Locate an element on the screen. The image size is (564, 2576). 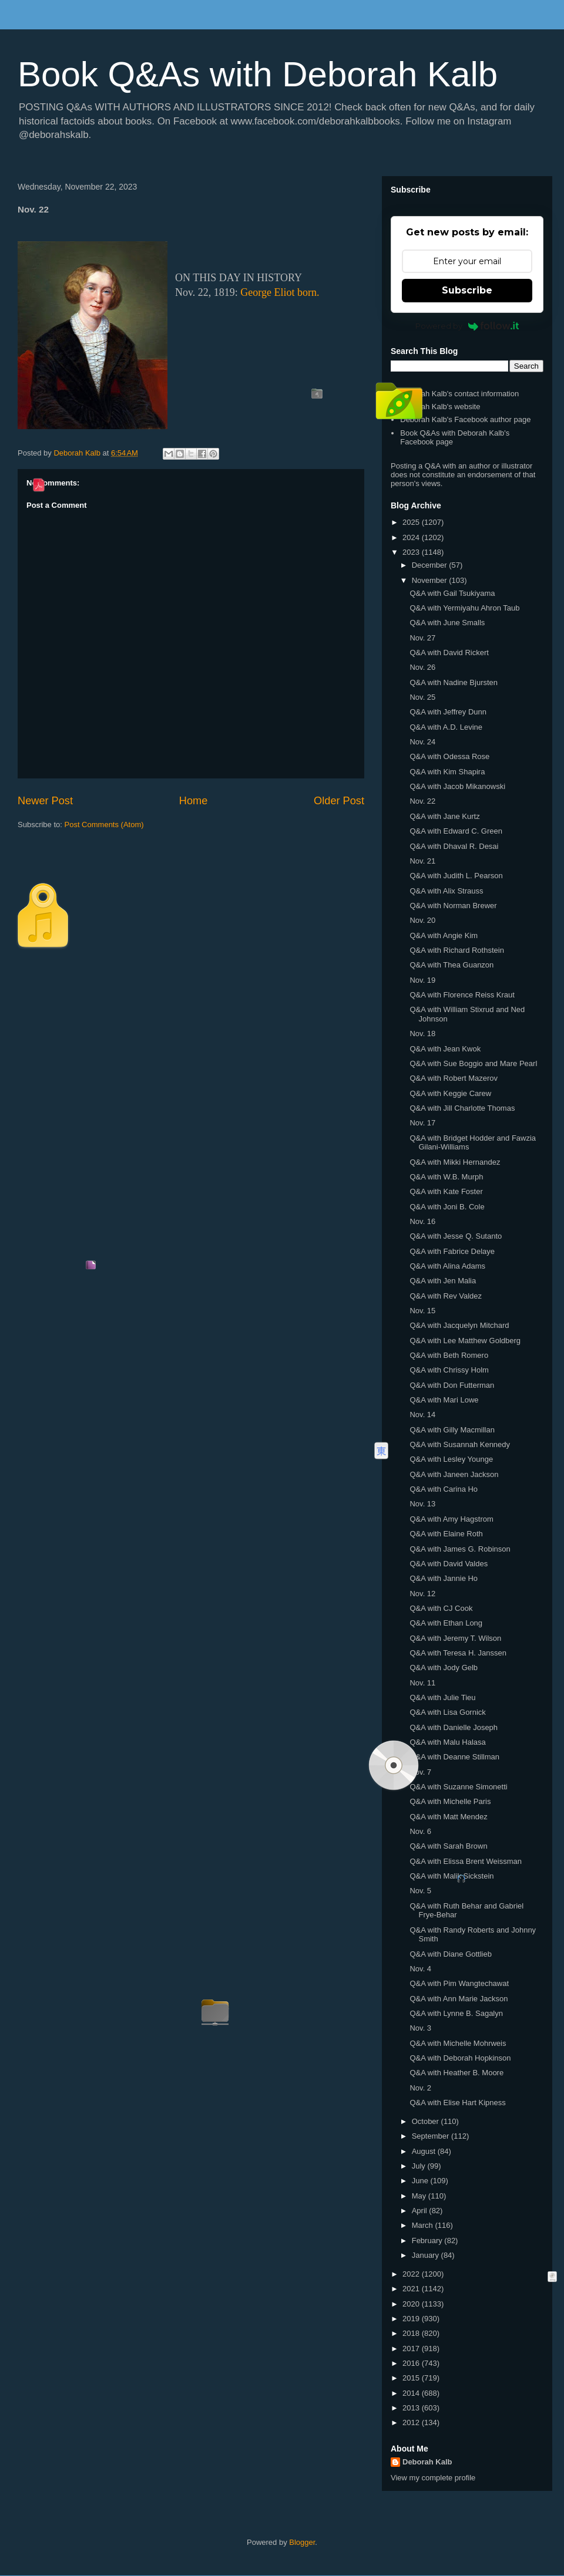
access audio or headphone settings is located at coordinates (461, 1879).